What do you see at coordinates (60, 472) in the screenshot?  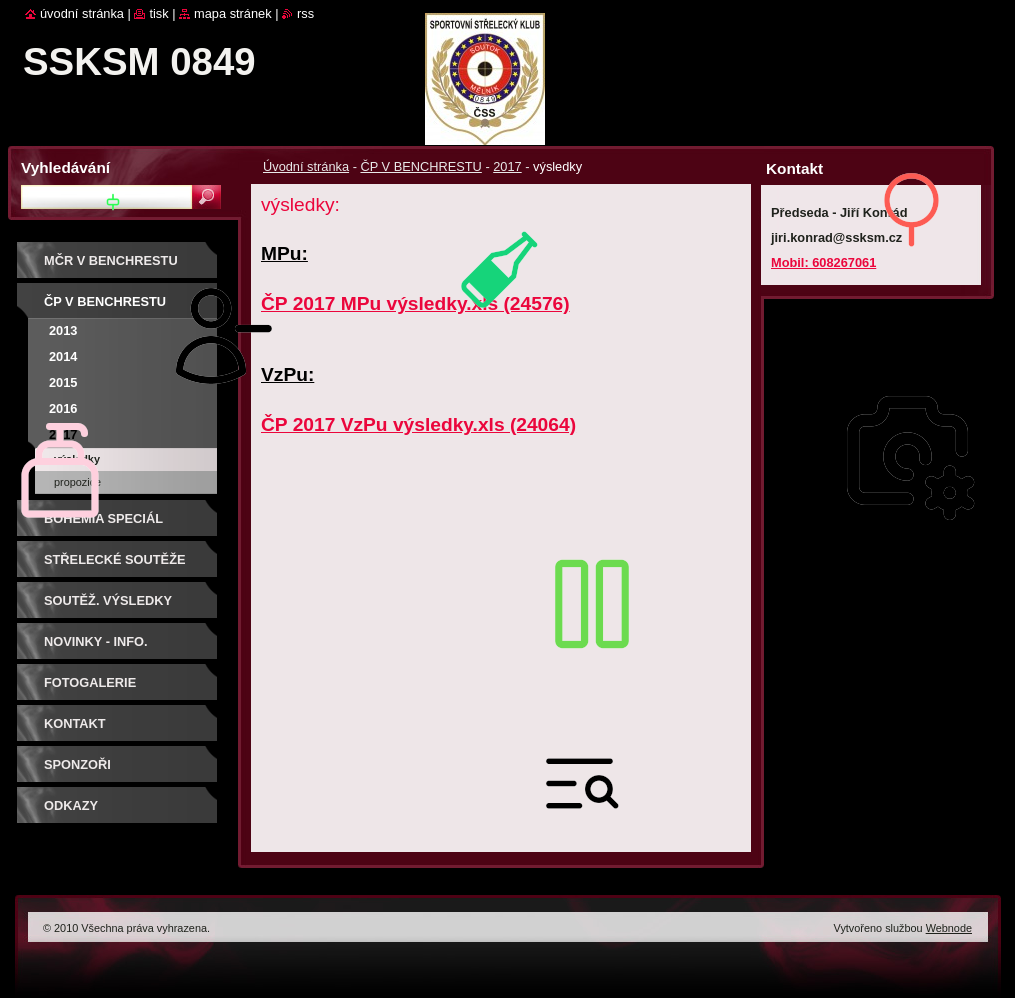 I see `access hand washing or hygiene instructions` at bounding box center [60, 472].